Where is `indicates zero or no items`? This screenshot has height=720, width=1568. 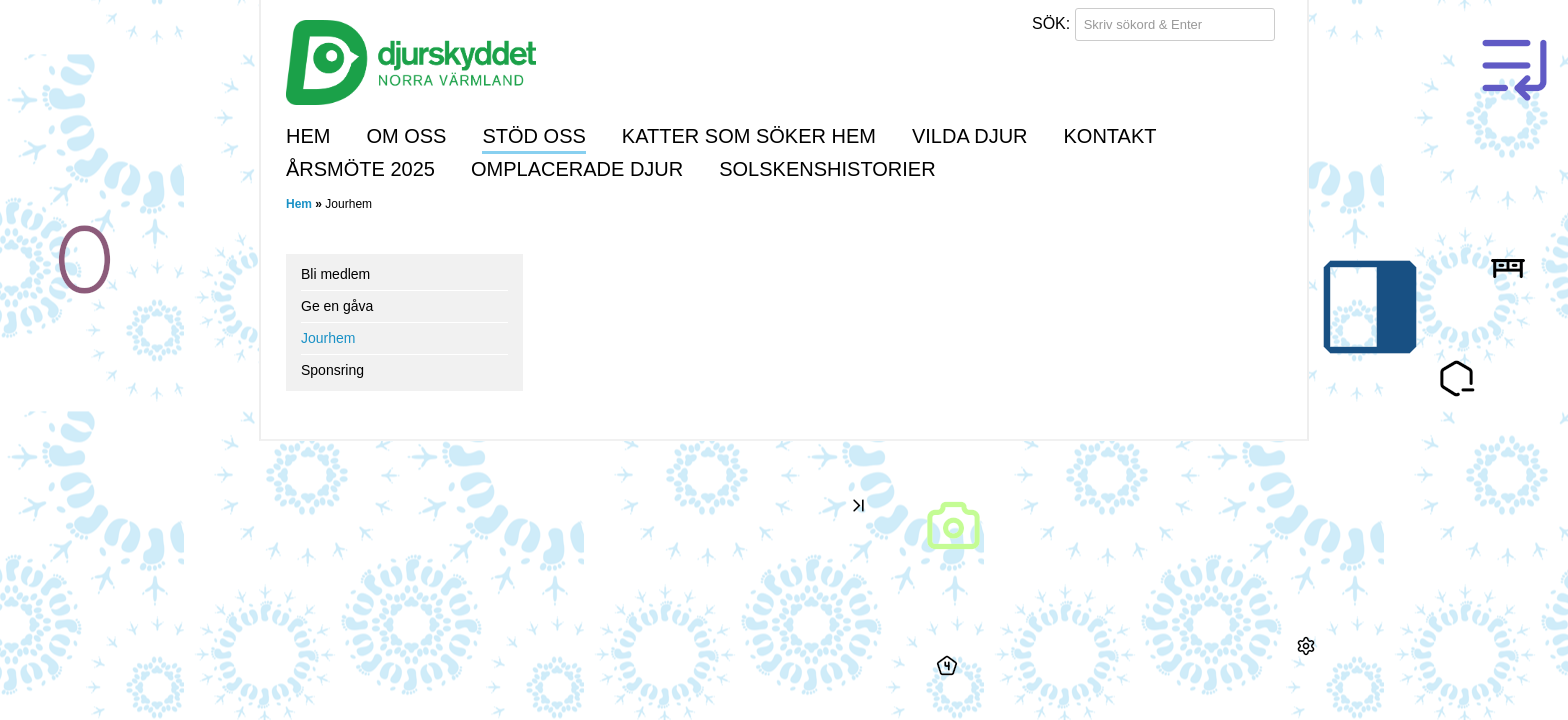 indicates zero or no items is located at coordinates (84, 259).